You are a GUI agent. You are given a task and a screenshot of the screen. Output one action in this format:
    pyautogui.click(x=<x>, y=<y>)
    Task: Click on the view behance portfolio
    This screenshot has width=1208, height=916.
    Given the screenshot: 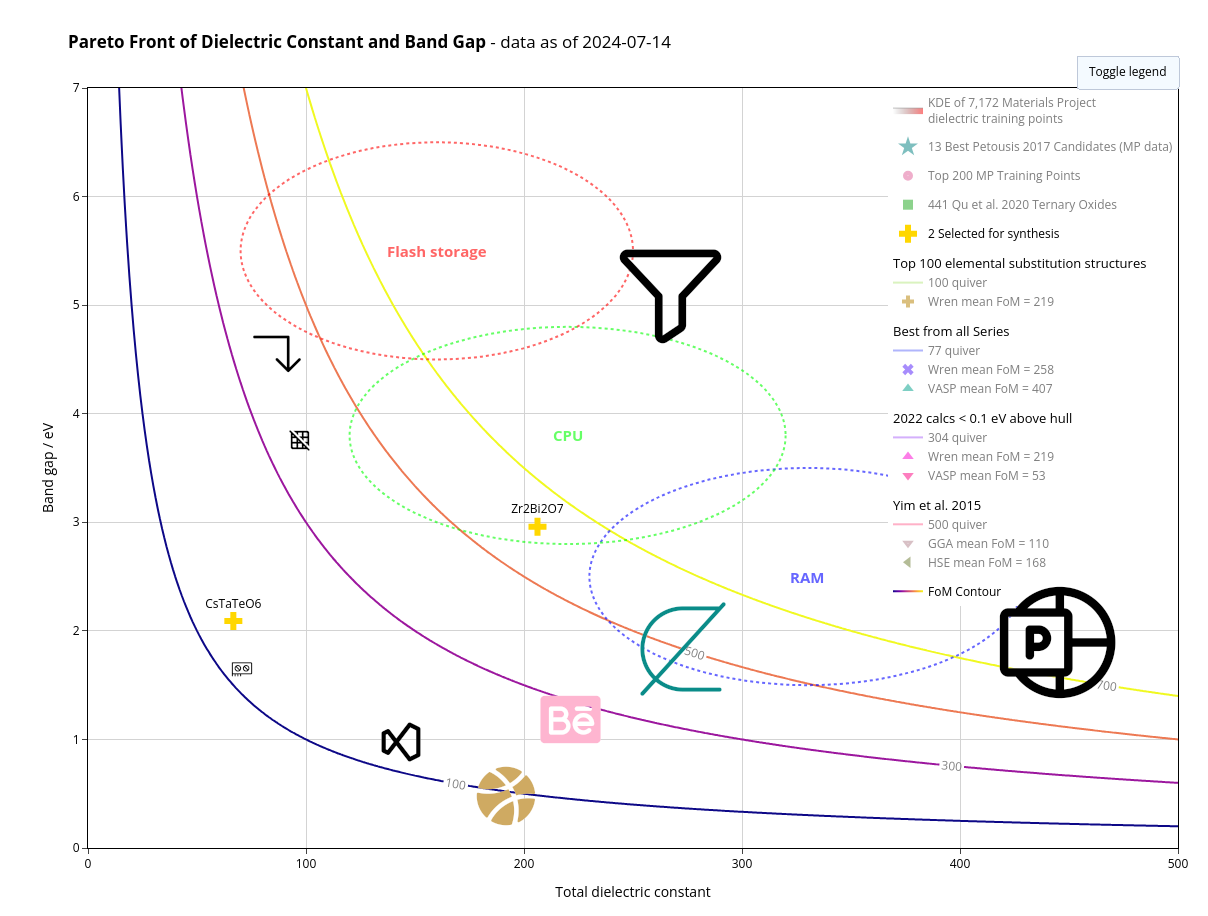 What is the action you would take?
    pyautogui.click(x=570, y=719)
    